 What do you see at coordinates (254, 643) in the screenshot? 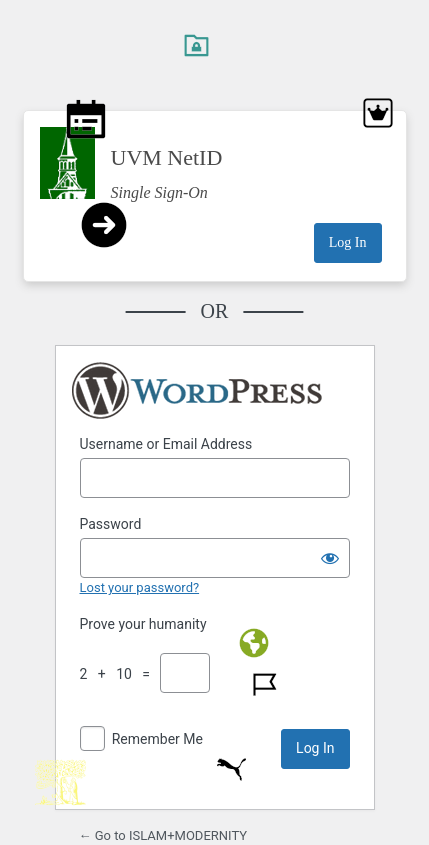
I see `switch to global or worldwide view` at bounding box center [254, 643].